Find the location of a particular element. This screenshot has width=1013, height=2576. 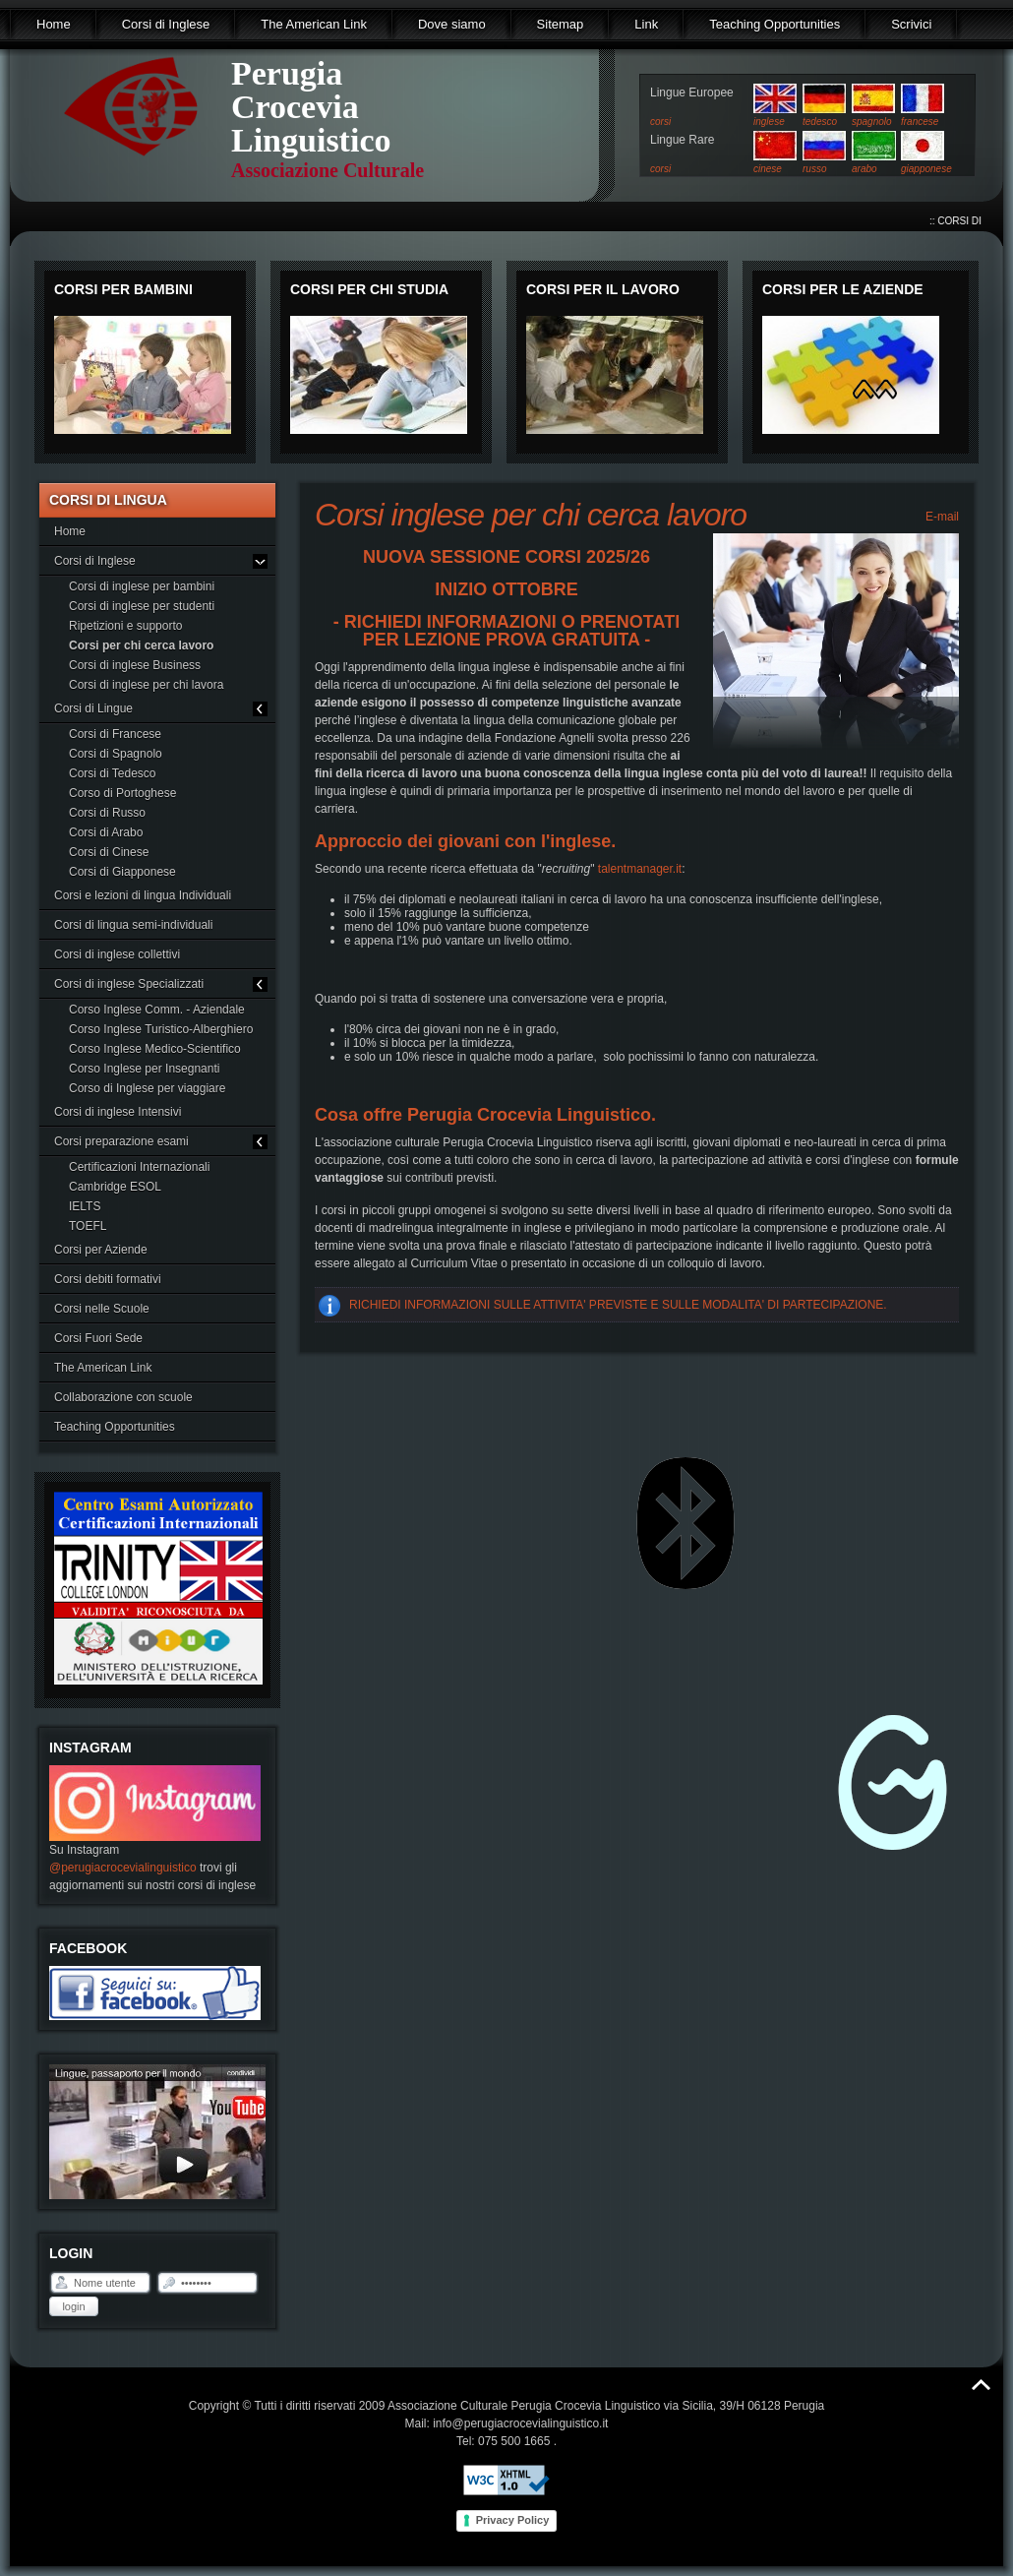

momenteo app logo is located at coordinates (874, 389).